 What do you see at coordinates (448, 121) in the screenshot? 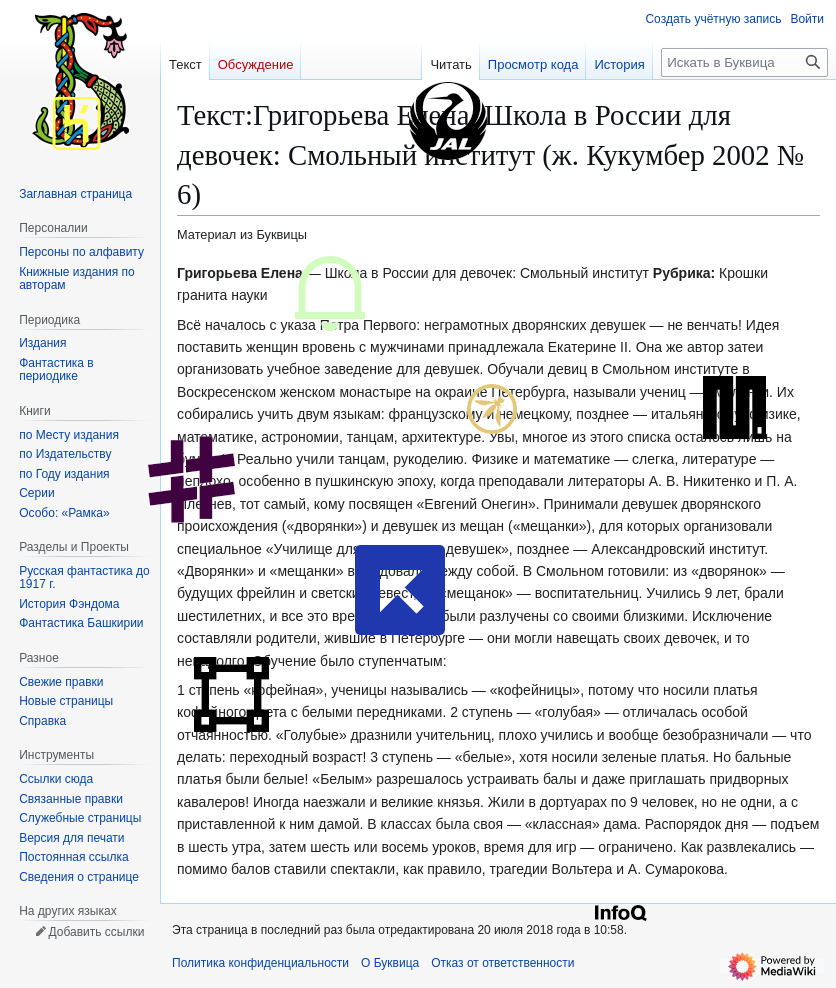
I see `Japan Airlines company logo` at bounding box center [448, 121].